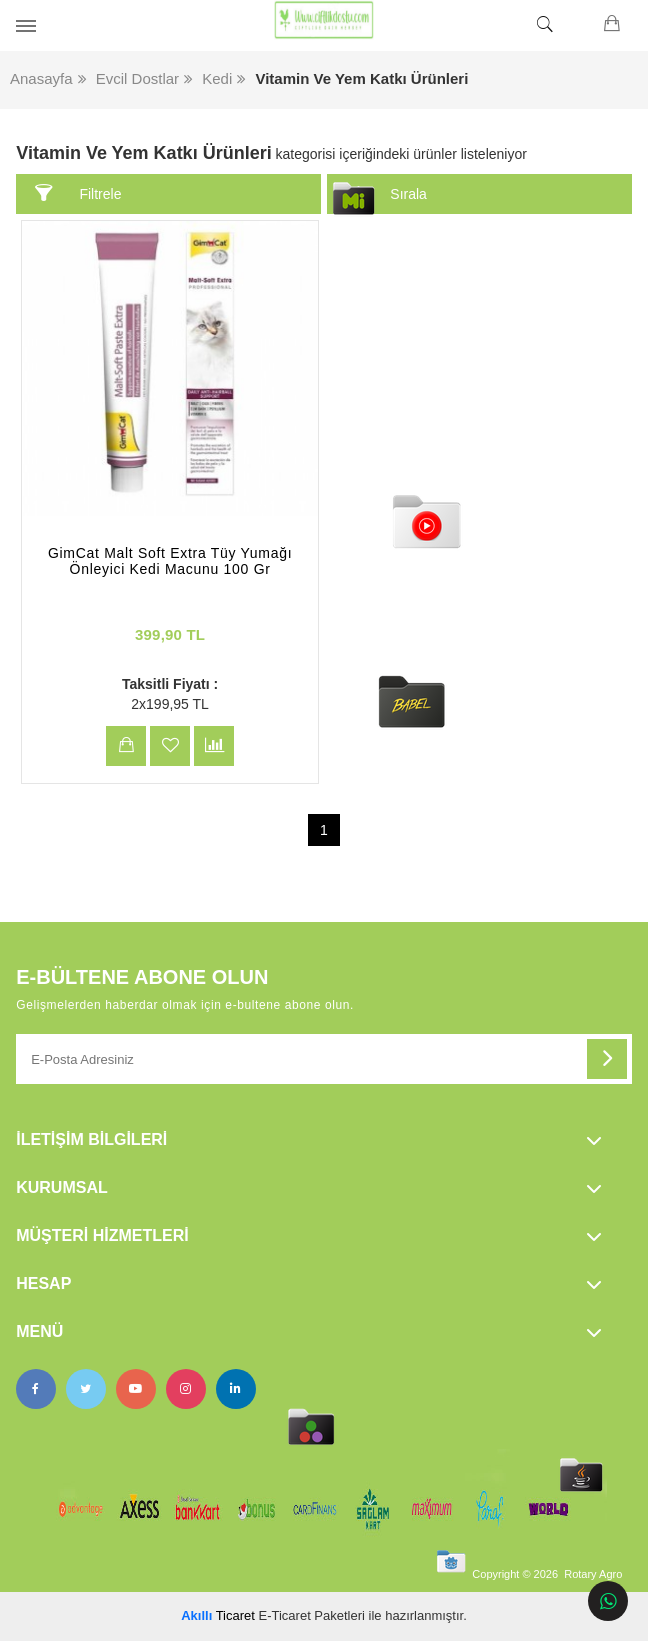 The width and height of the screenshot is (648, 1641). Describe the element at coordinates (451, 1562) in the screenshot. I see `folder containing godot engine project files` at that location.